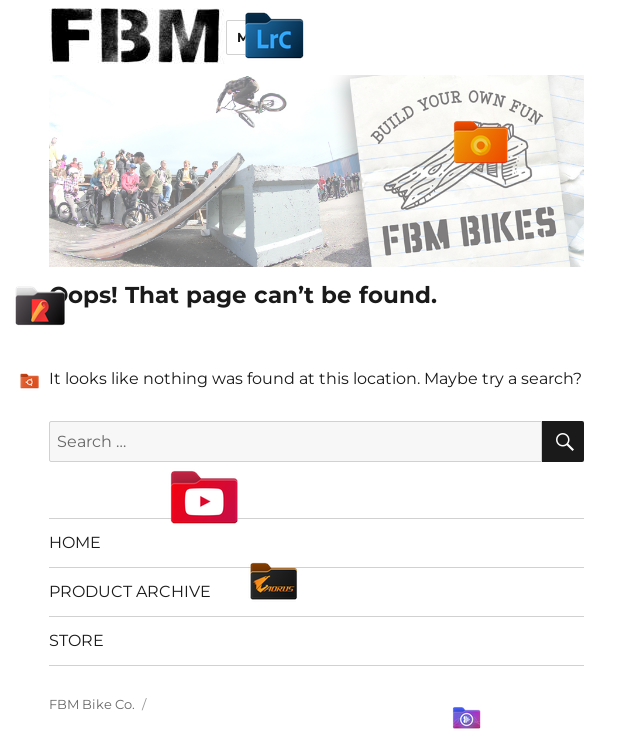 This screenshot has height=743, width=633. I want to click on open aorus gaming software folder, so click(273, 582).